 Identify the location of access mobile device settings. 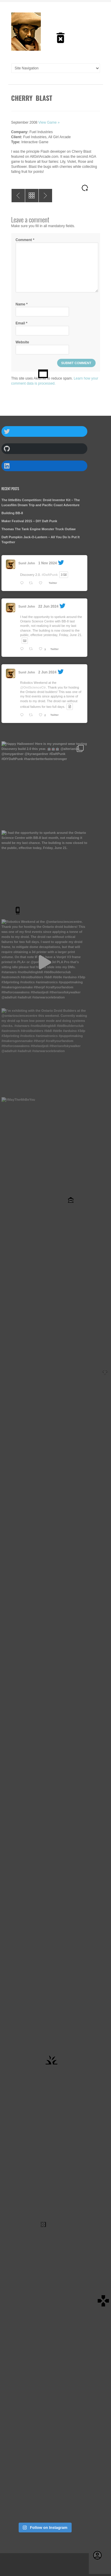
(18, 911).